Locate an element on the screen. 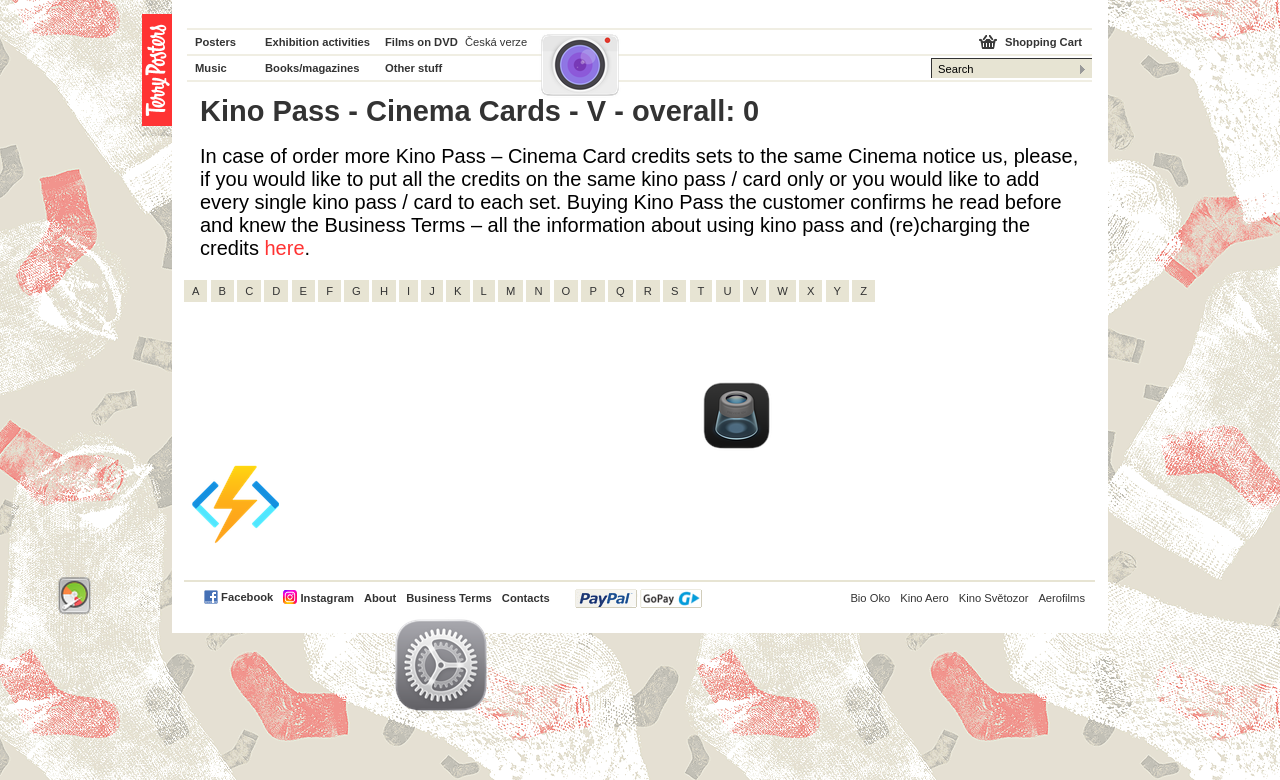 This screenshot has height=780, width=1280. open system preferences is located at coordinates (441, 665).